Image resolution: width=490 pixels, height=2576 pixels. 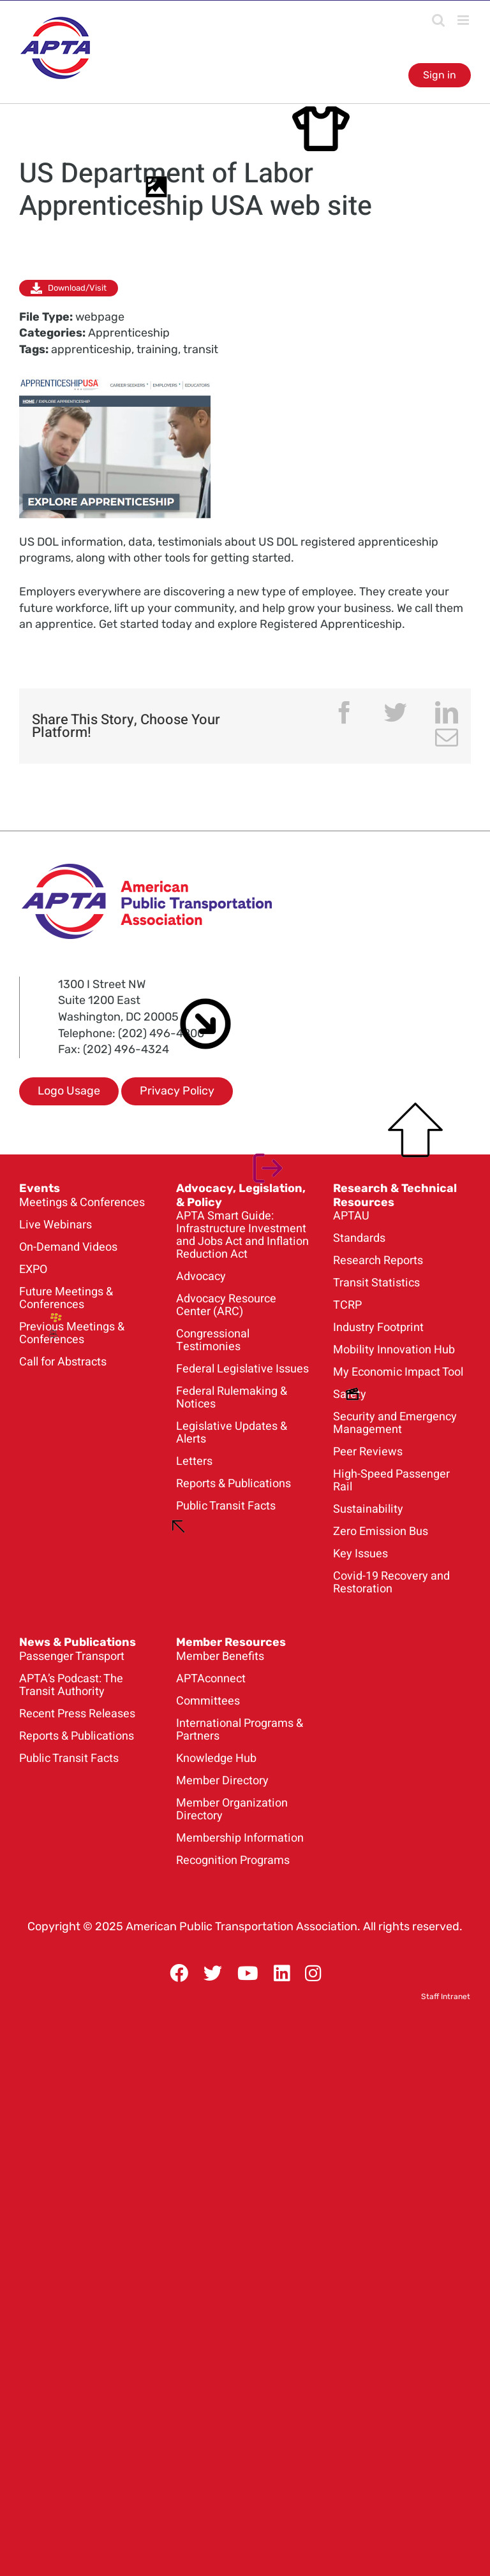 What do you see at coordinates (415, 1132) in the screenshot?
I see `upvote or like content` at bounding box center [415, 1132].